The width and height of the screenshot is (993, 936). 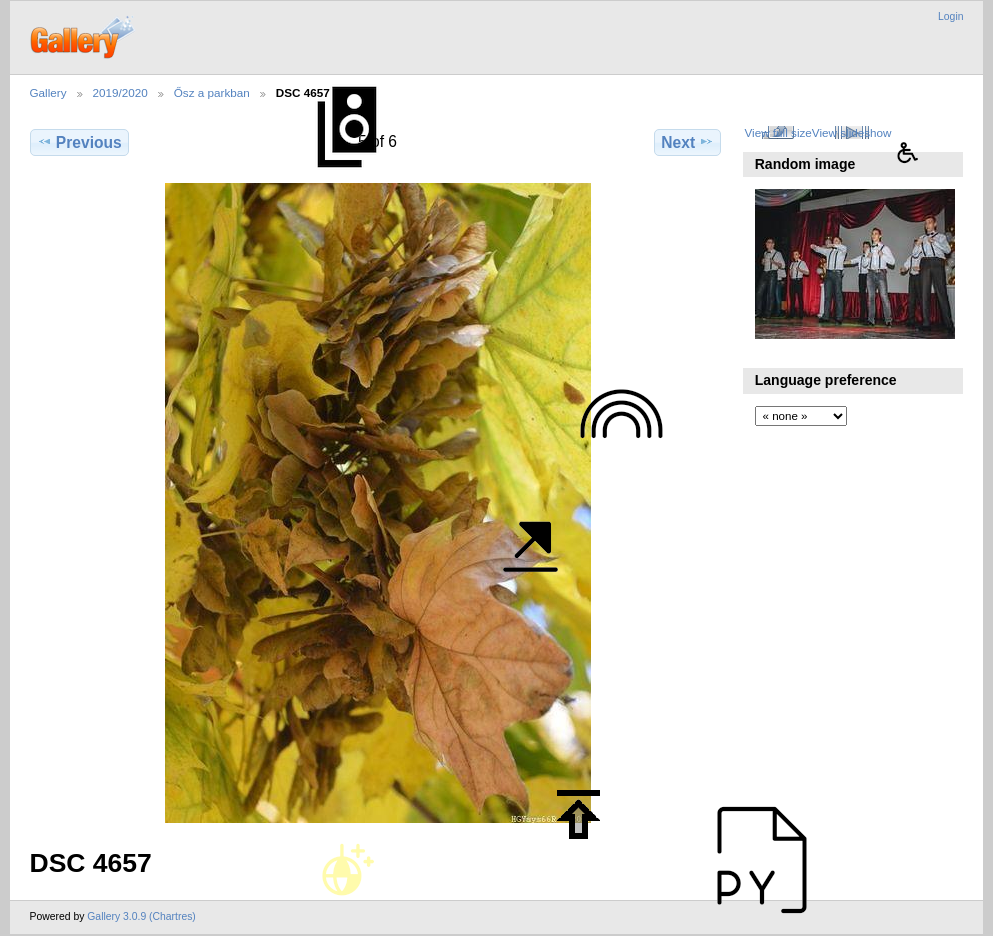 What do you see at coordinates (347, 127) in the screenshot?
I see `manage connected speaker devices` at bounding box center [347, 127].